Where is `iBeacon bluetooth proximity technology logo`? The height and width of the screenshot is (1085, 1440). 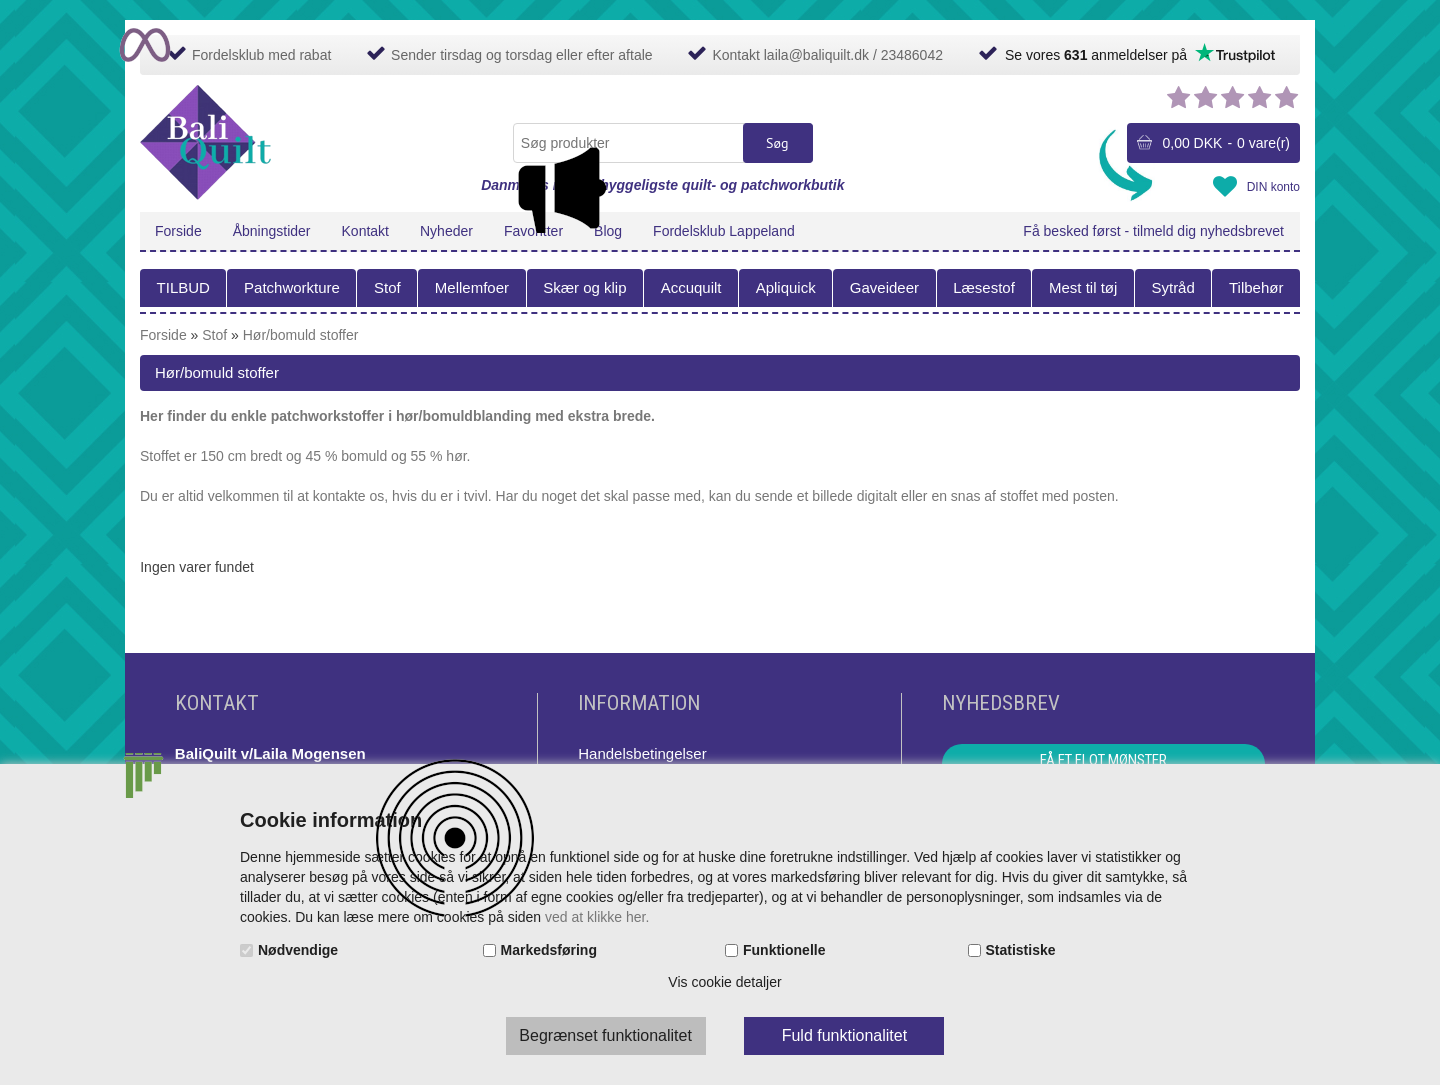
iBeacon bluetooth proximity technology logo is located at coordinates (455, 838).